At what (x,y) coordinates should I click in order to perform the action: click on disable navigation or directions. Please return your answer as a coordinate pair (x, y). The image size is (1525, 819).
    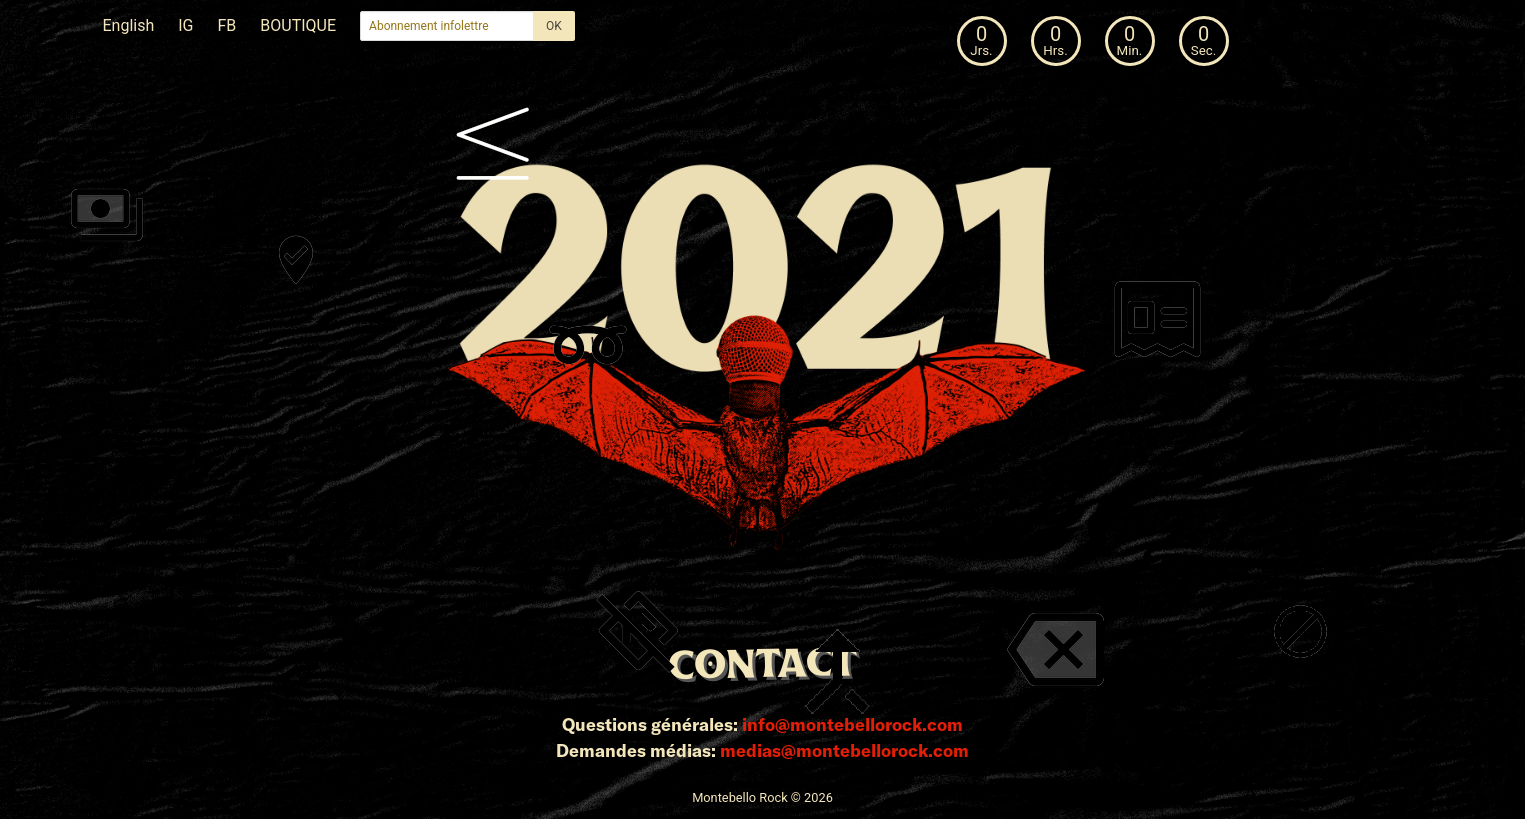
    Looking at the image, I should click on (638, 630).